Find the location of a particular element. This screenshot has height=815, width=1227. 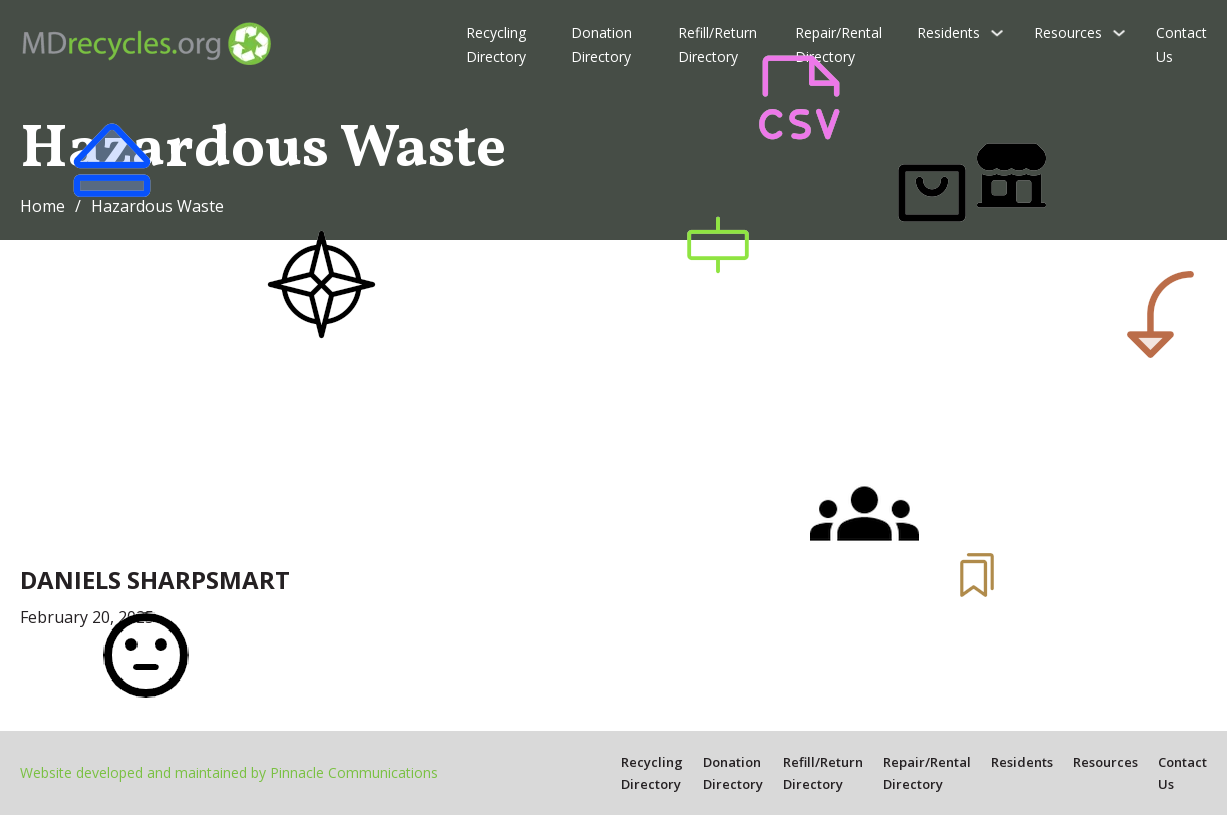

view saved bookmarks is located at coordinates (977, 575).